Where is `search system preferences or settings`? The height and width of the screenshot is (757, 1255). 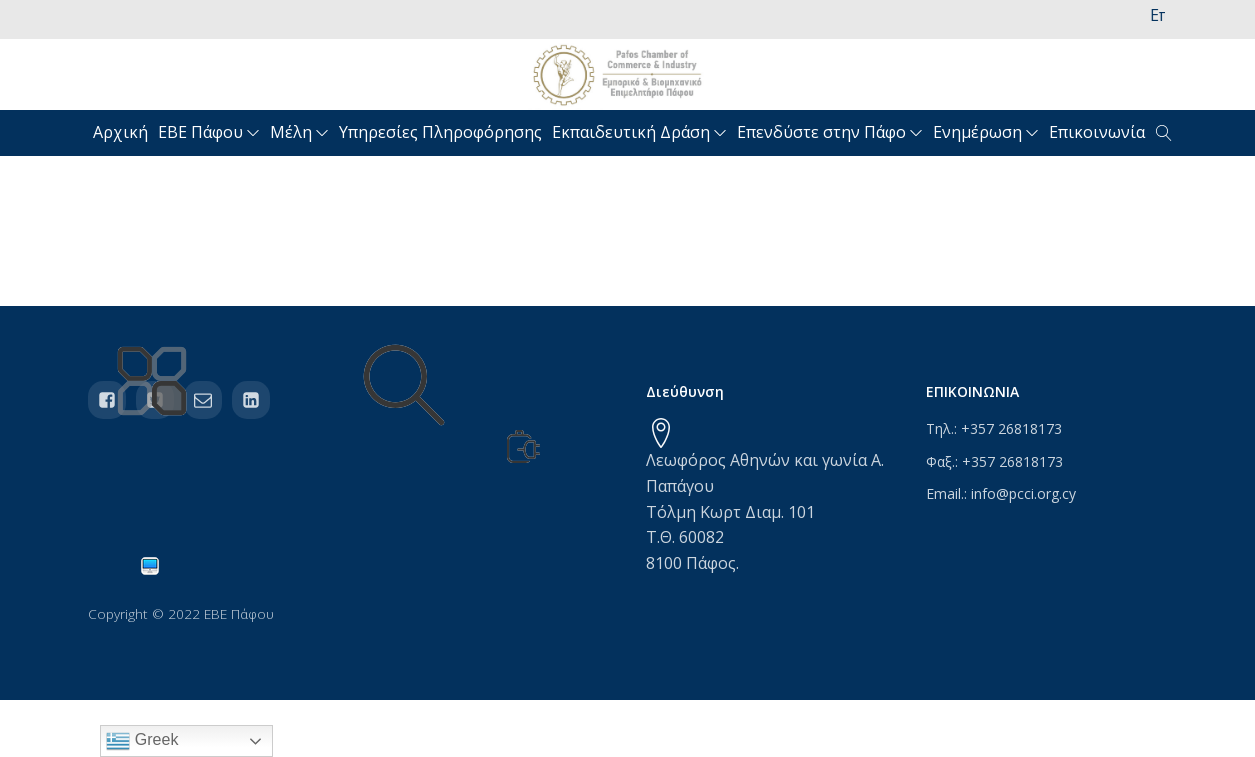 search system preferences or settings is located at coordinates (404, 385).